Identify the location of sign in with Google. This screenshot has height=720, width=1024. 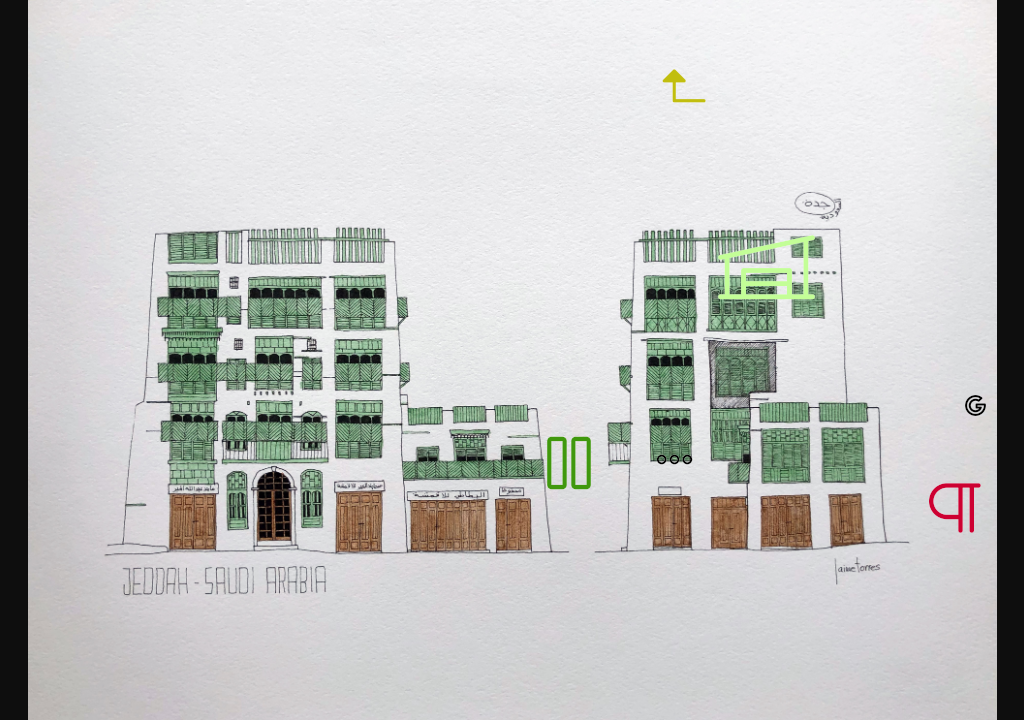
(975, 405).